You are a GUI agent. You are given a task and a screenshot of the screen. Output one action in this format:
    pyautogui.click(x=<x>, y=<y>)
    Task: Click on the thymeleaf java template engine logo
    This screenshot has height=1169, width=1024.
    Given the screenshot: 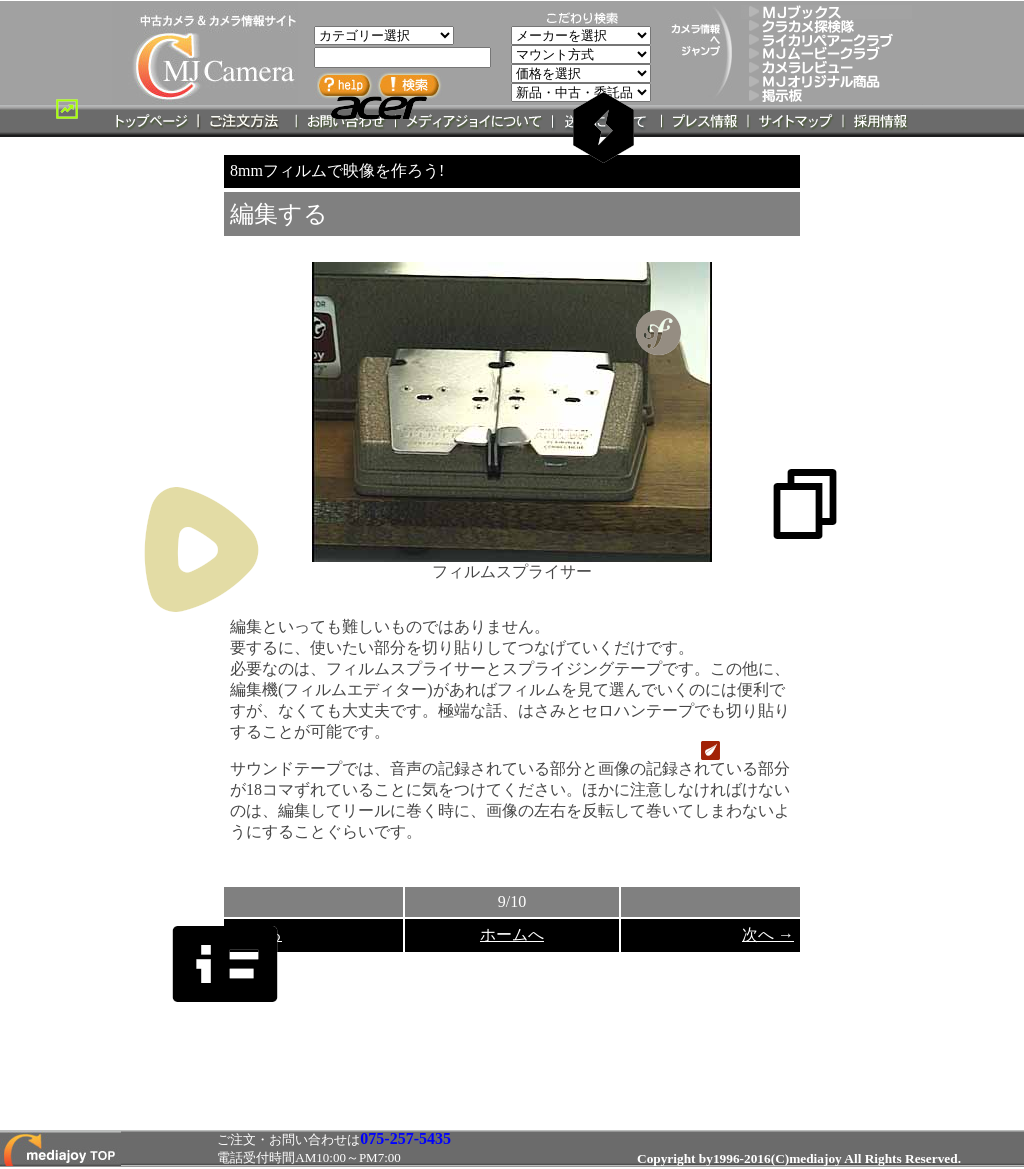 What is the action you would take?
    pyautogui.click(x=710, y=750)
    